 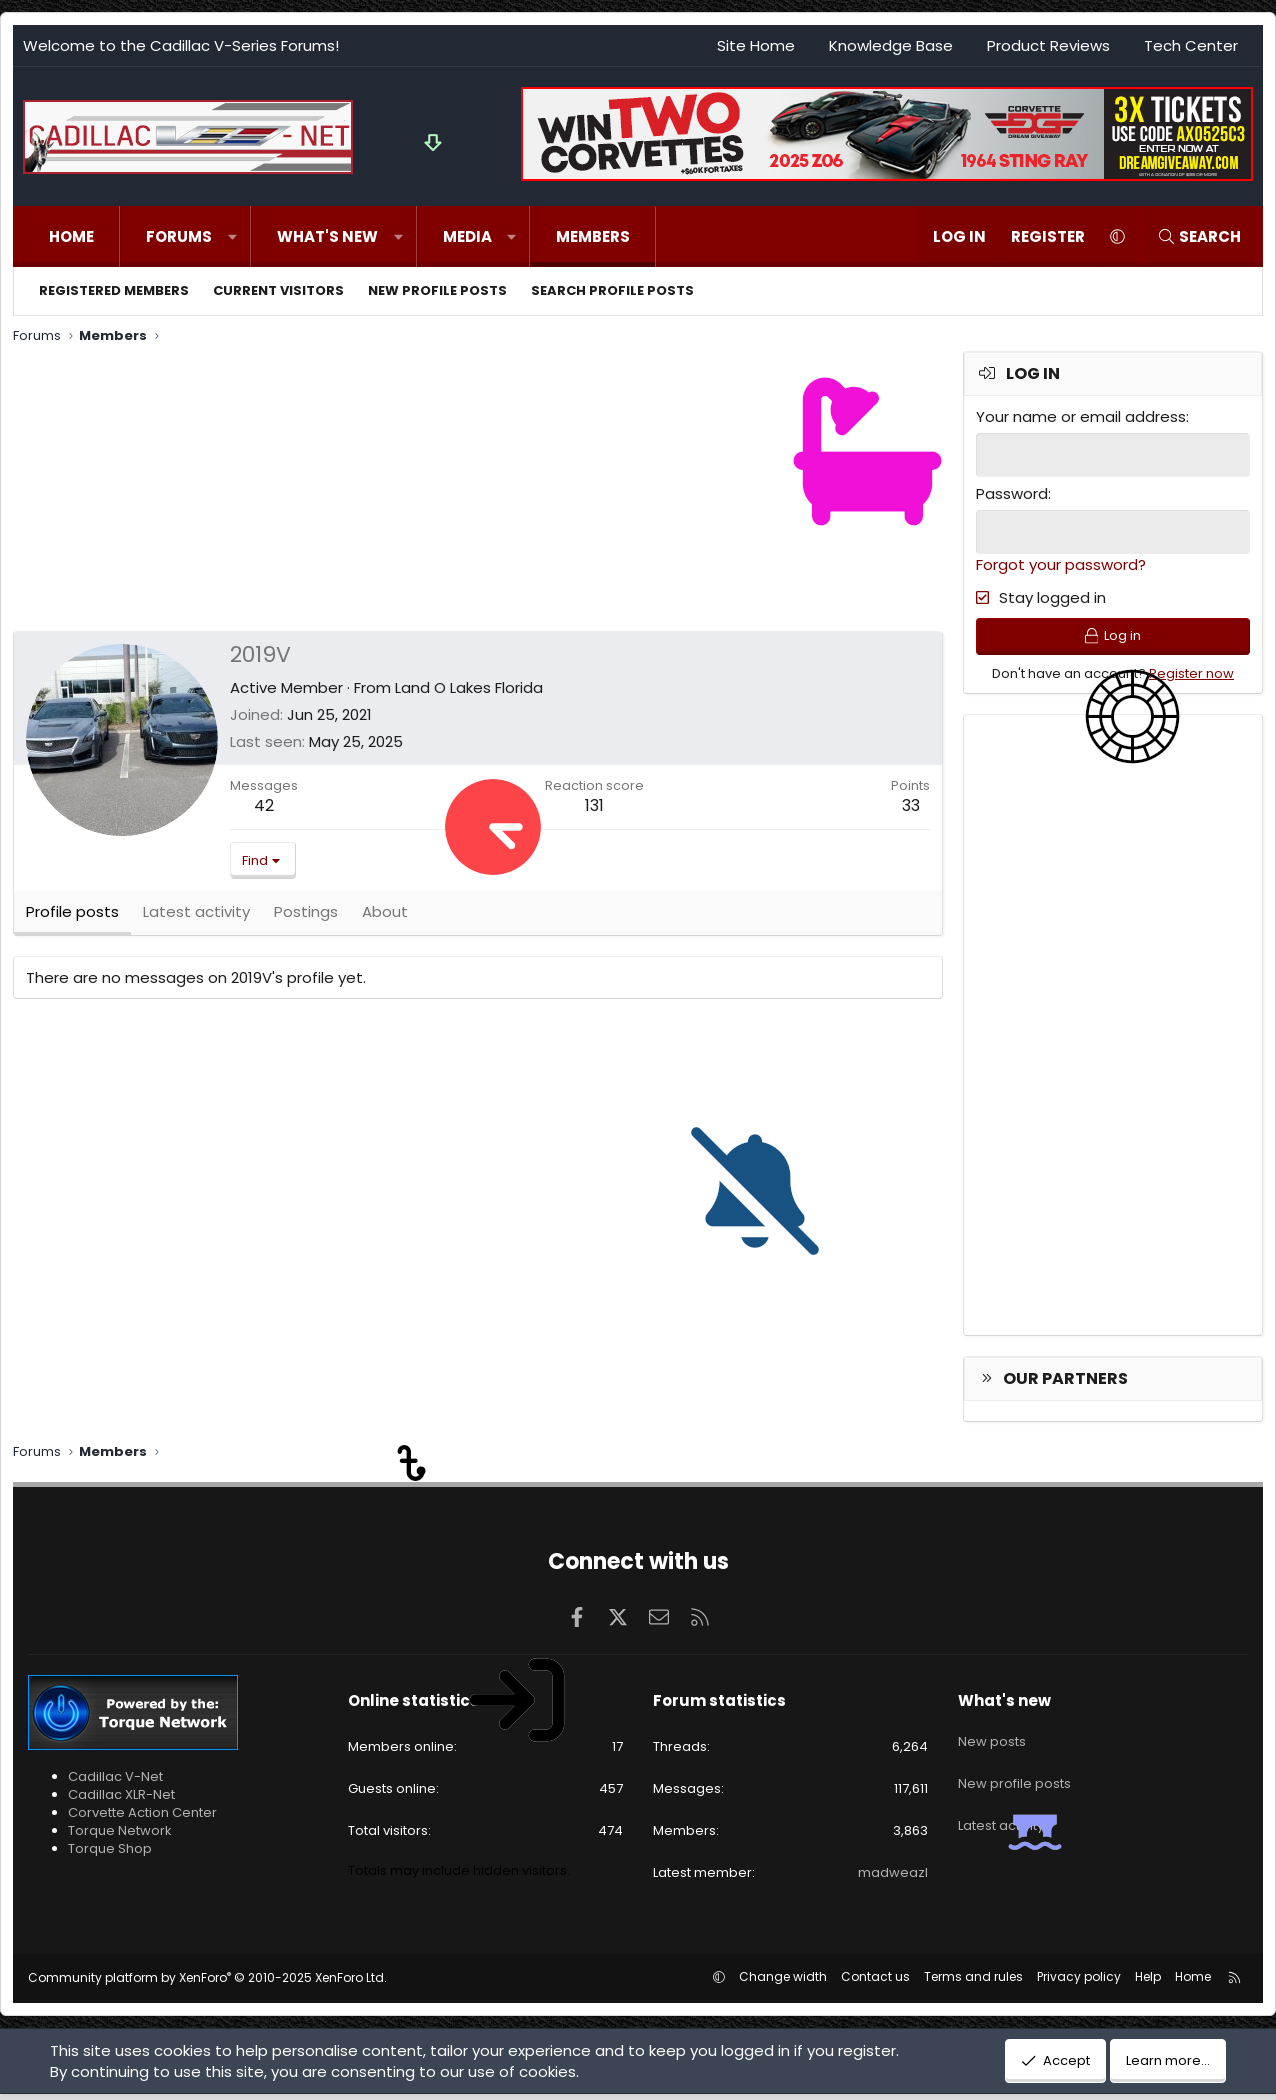 I want to click on indicates a bridge or water crossing location, so click(x=1035, y=1831).